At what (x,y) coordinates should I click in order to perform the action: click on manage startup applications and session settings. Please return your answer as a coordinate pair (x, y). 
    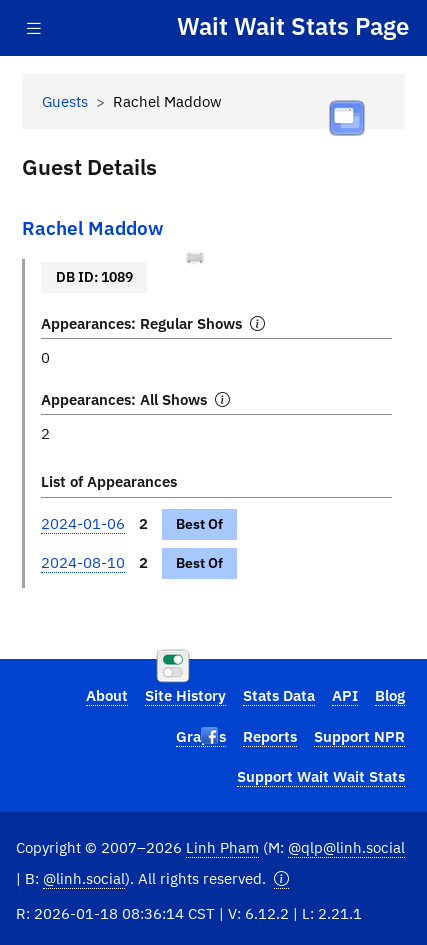
    Looking at the image, I should click on (347, 118).